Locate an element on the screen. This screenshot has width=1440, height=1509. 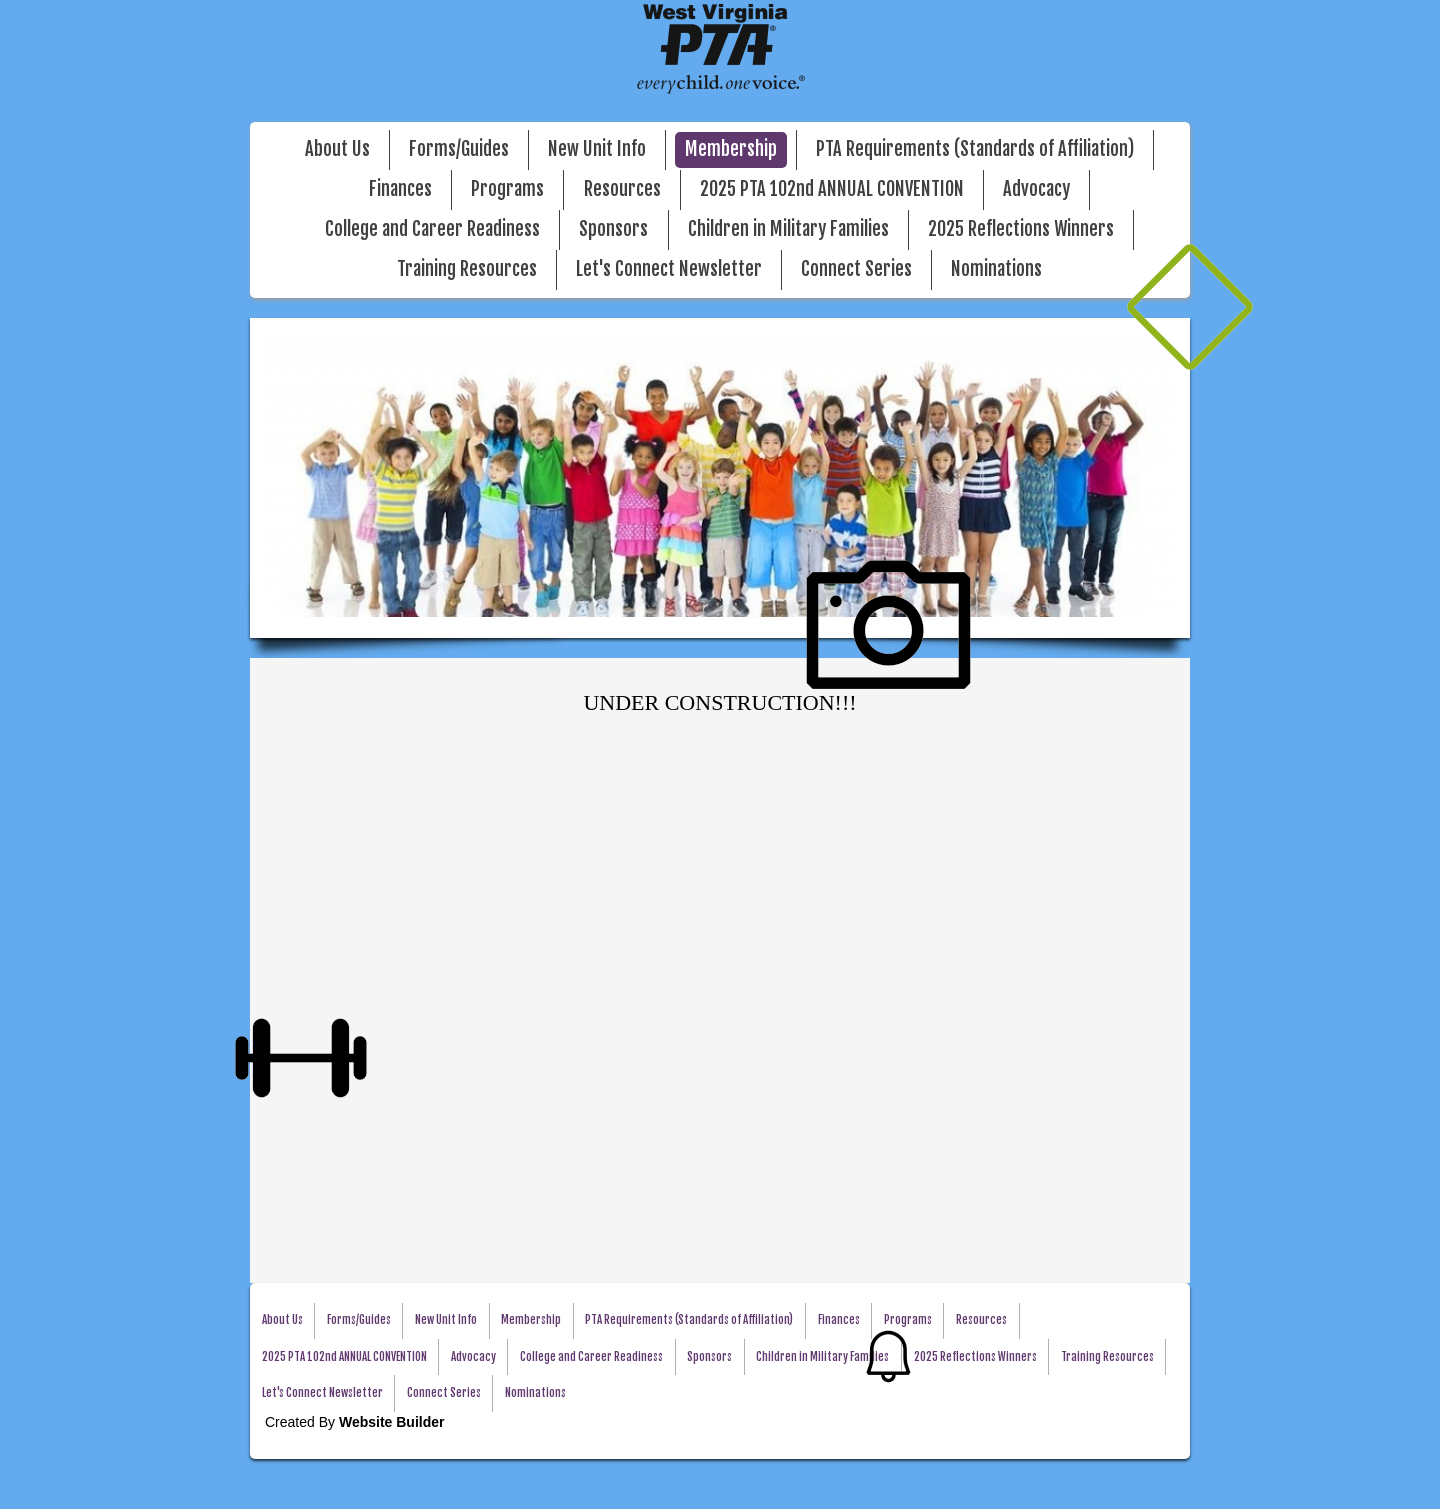
view notifications is located at coordinates (888, 1356).